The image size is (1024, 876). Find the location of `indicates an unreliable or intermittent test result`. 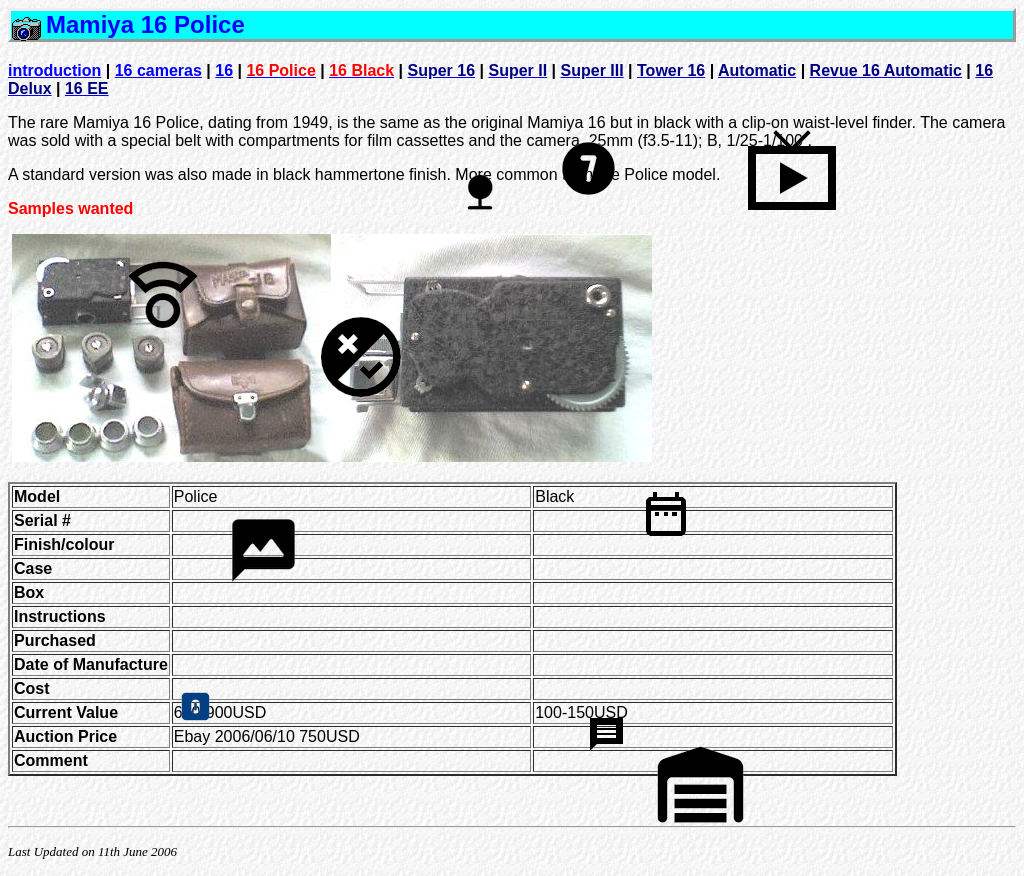

indicates an unreliable or intermittent test result is located at coordinates (361, 357).